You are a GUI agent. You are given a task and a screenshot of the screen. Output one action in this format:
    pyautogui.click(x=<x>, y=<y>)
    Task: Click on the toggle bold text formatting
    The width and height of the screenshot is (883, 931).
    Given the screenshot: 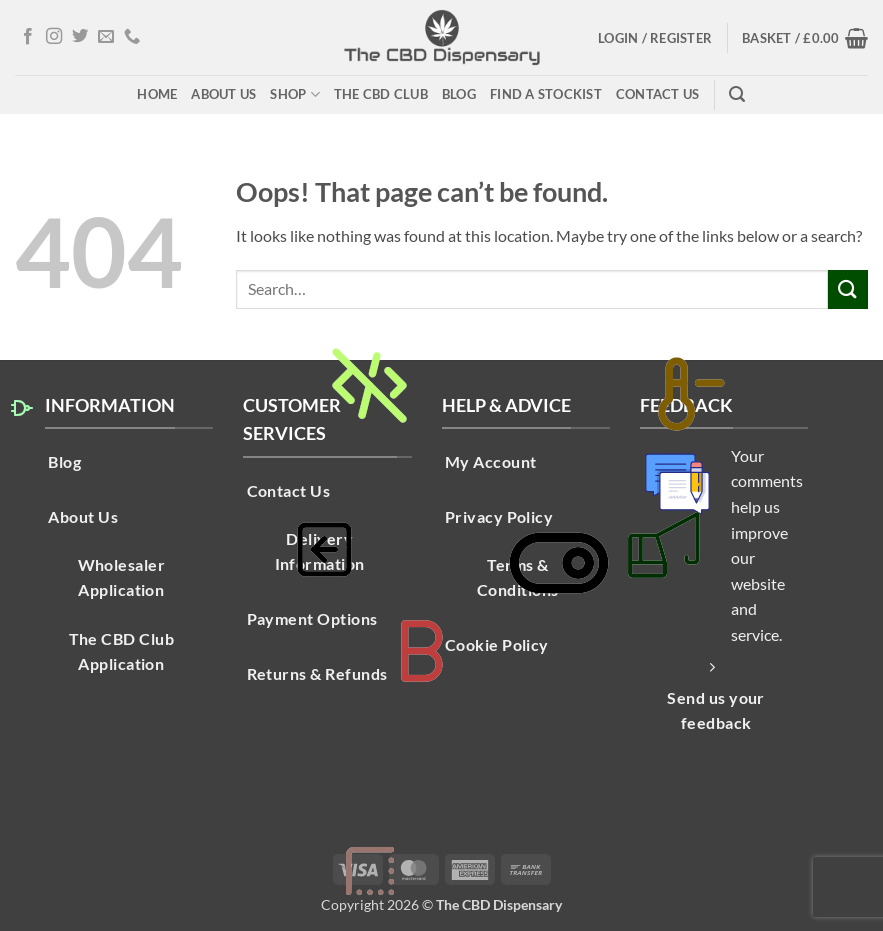 What is the action you would take?
    pyautogui.click(x=422, y=651)
    